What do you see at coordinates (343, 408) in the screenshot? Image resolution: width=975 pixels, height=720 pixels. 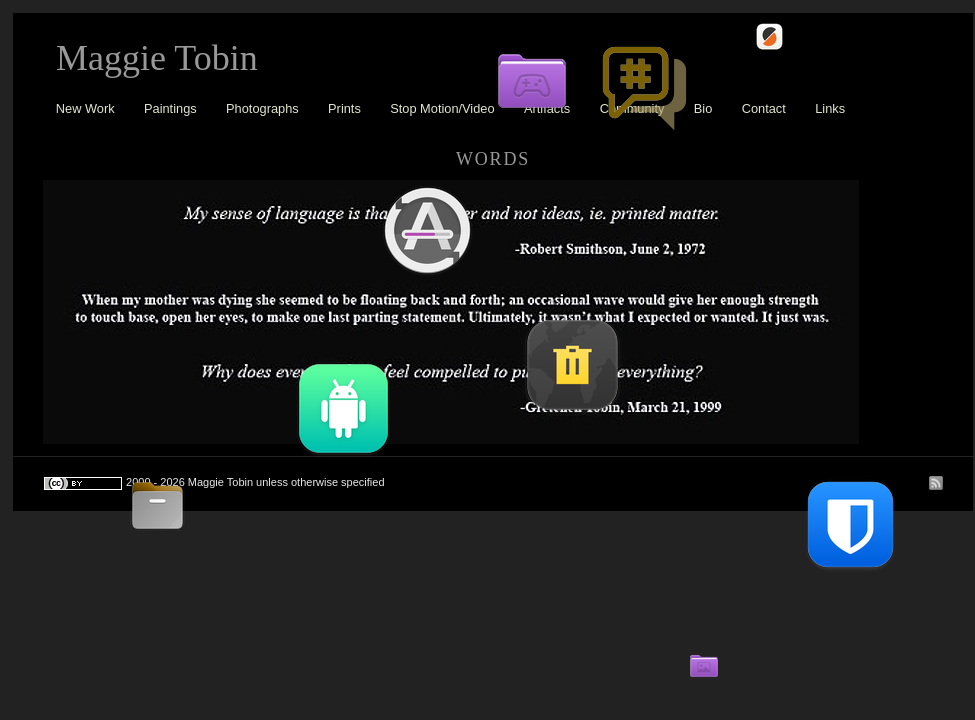 I see `launch anbox android emulator` at bounding box center [343, 408].